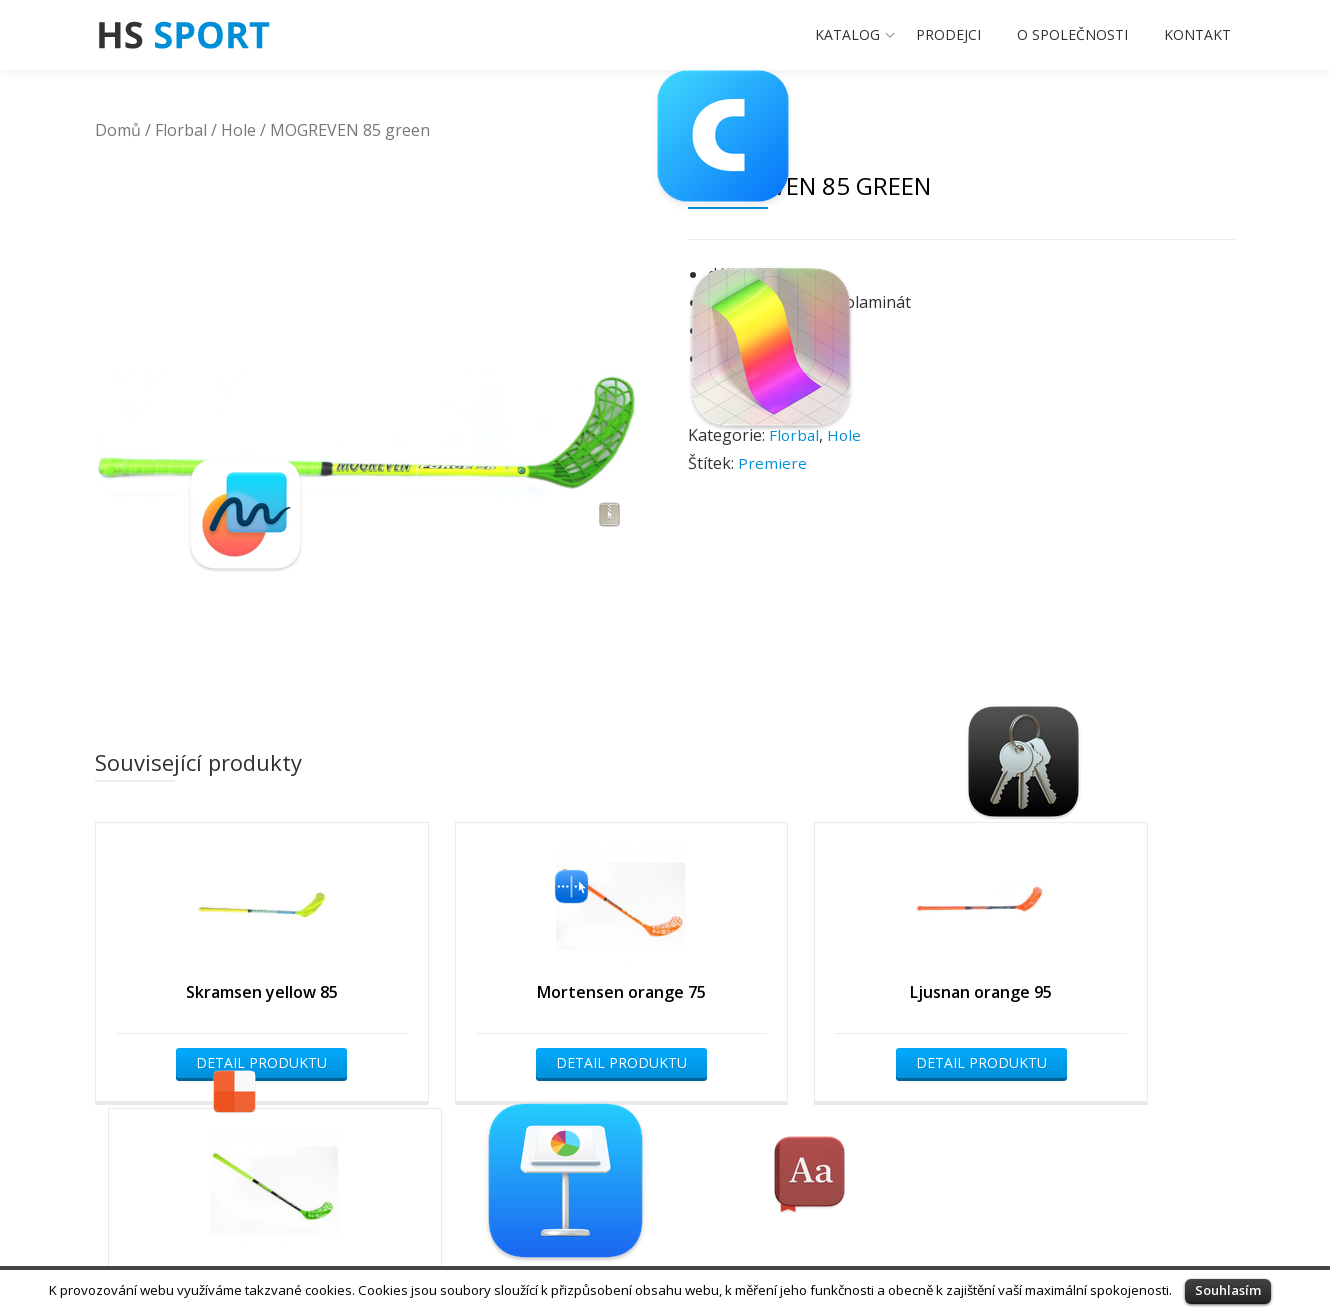  I want to click on open Apple Freeform app, so click(245, 513).